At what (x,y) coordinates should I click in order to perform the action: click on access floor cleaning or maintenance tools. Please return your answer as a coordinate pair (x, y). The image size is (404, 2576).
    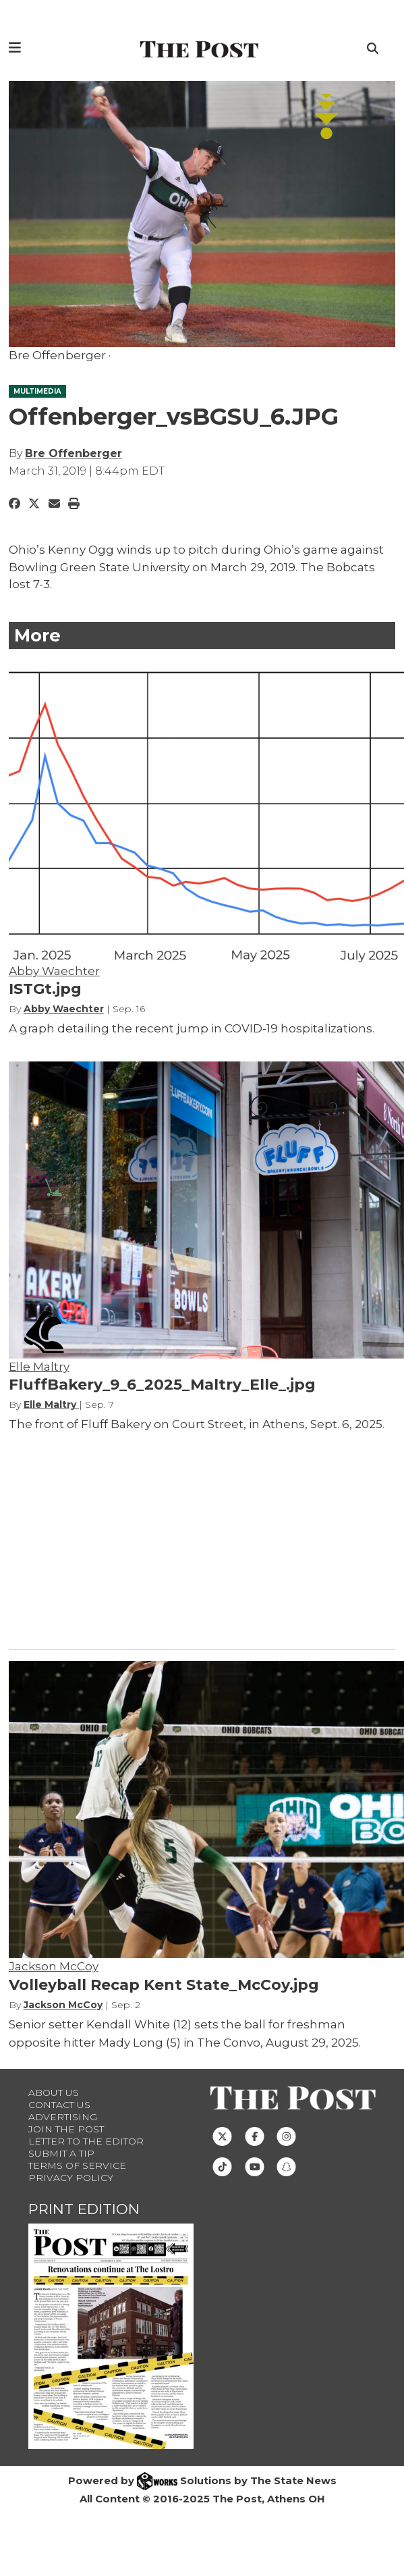
    Looking at the image, I should click on (54, 1187).